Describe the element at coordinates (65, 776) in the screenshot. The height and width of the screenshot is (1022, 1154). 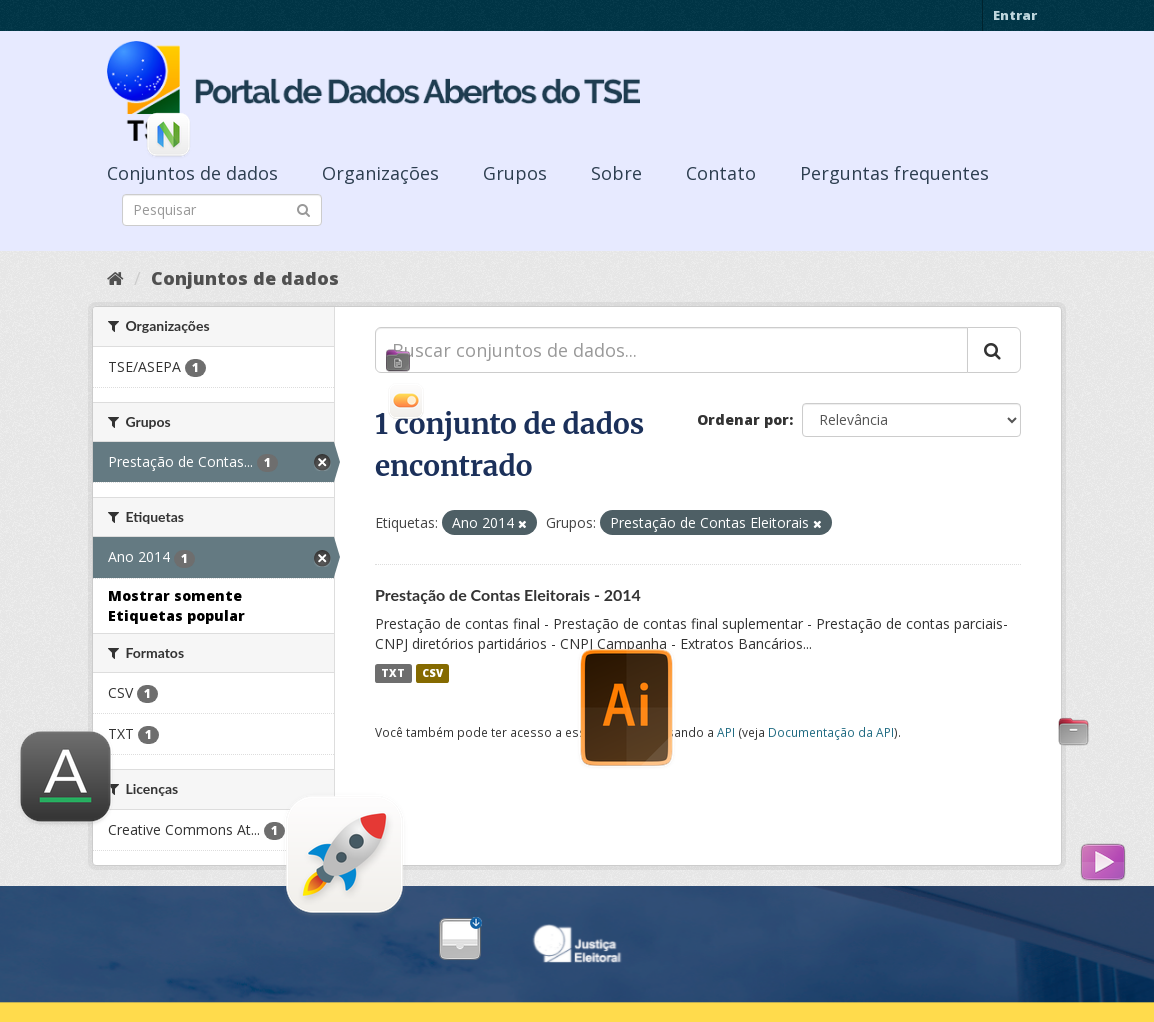
I see `open spell check tool` at that location.